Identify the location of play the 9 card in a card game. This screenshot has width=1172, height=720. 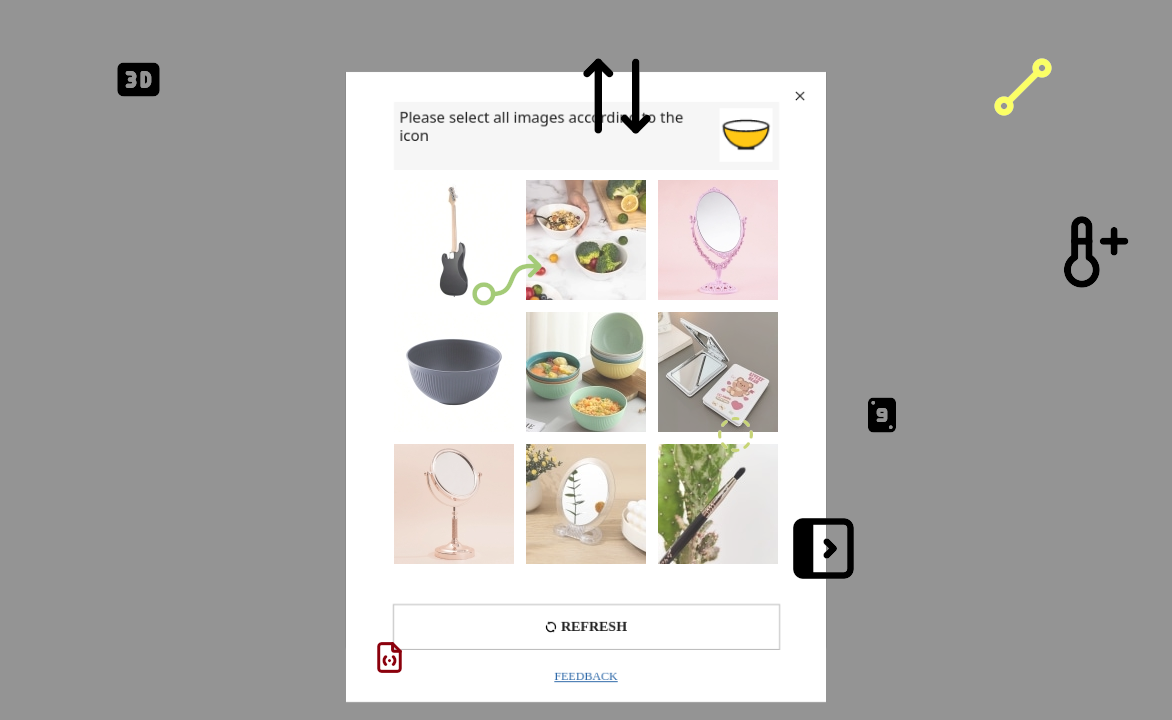
(882, 415).